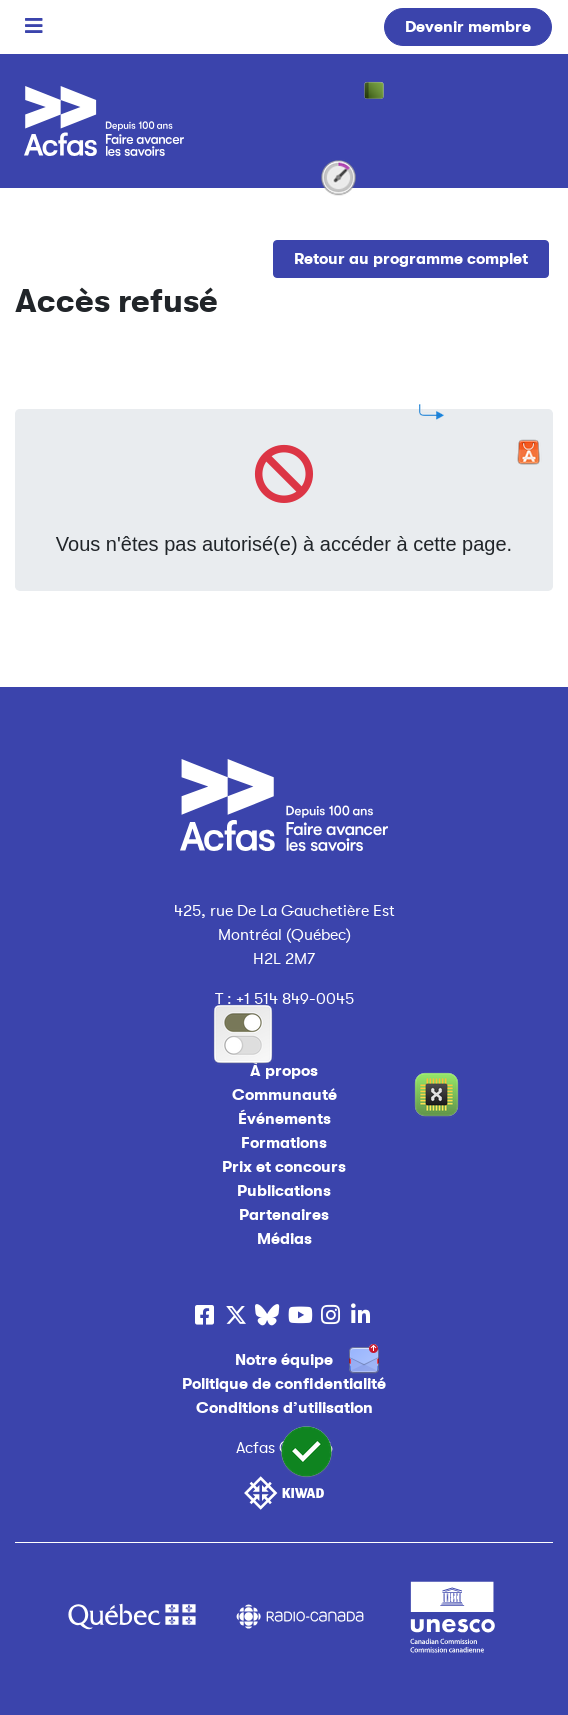  What do you see at coordinates (436, 1094) in the screenshot?
I see `open CPU-X system information app` at bounding box center [436, 1094].